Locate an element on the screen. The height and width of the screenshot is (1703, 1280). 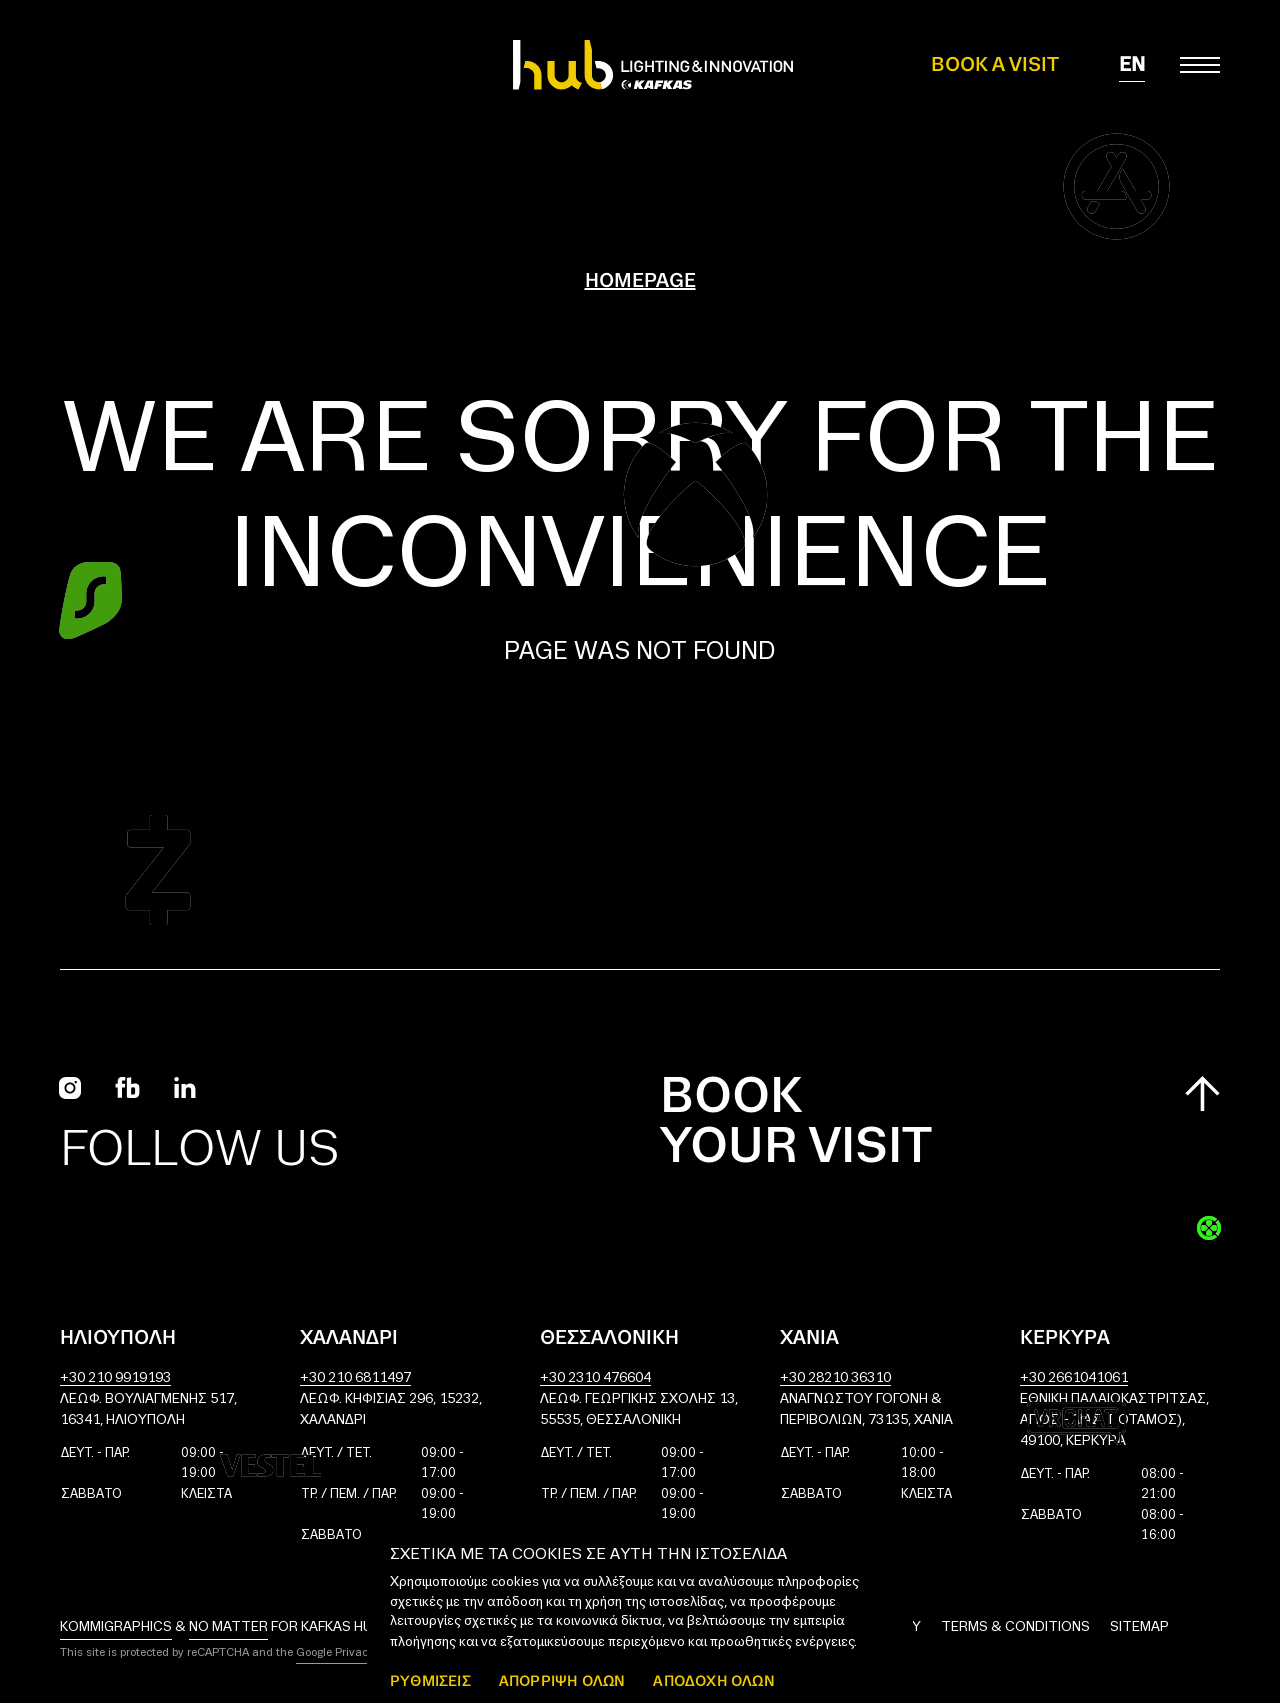
open the App Store is located at coordinates (1116, 186).